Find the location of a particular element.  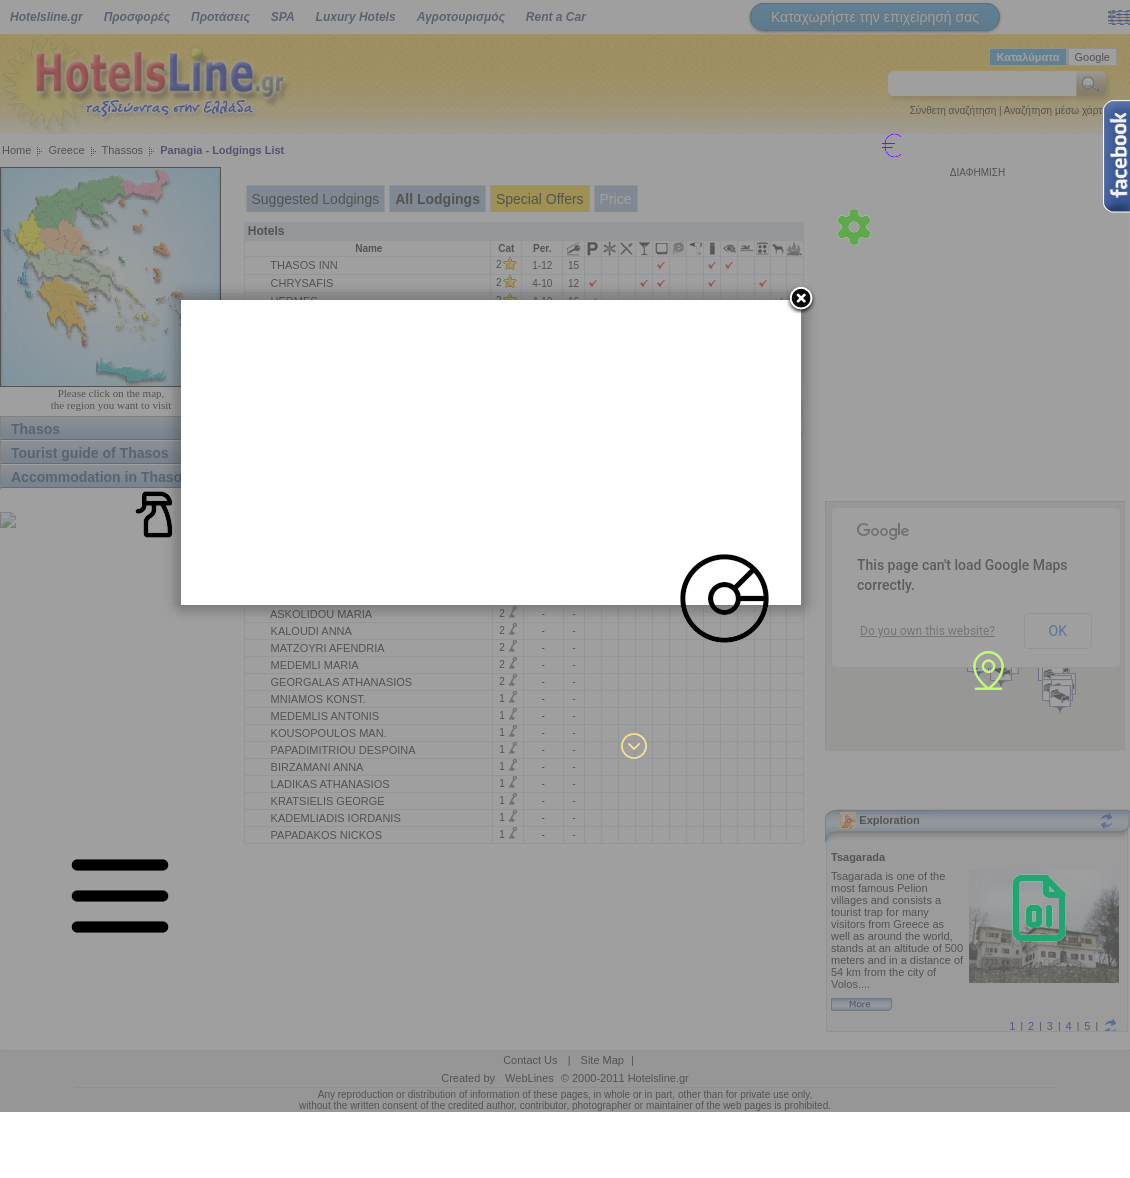

view amount in euros is located at coordinates (893, 145).